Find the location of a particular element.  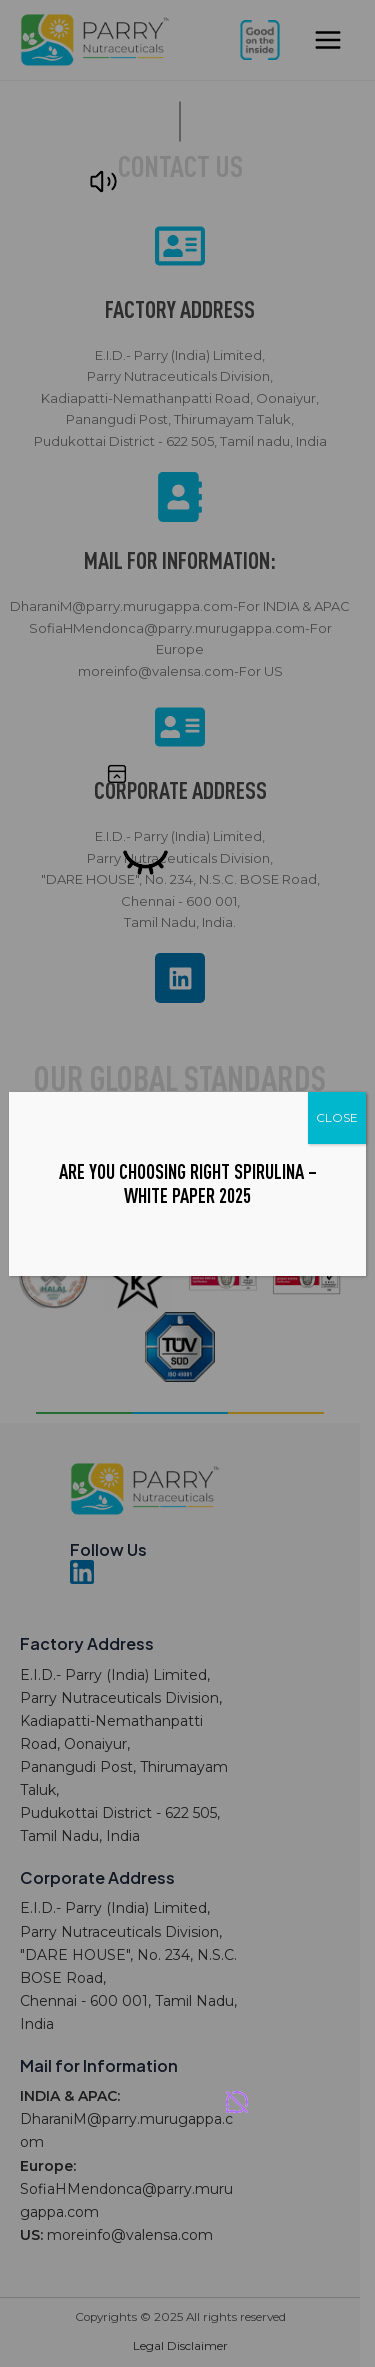

collapse top panel is located at coordinates (117, 774).